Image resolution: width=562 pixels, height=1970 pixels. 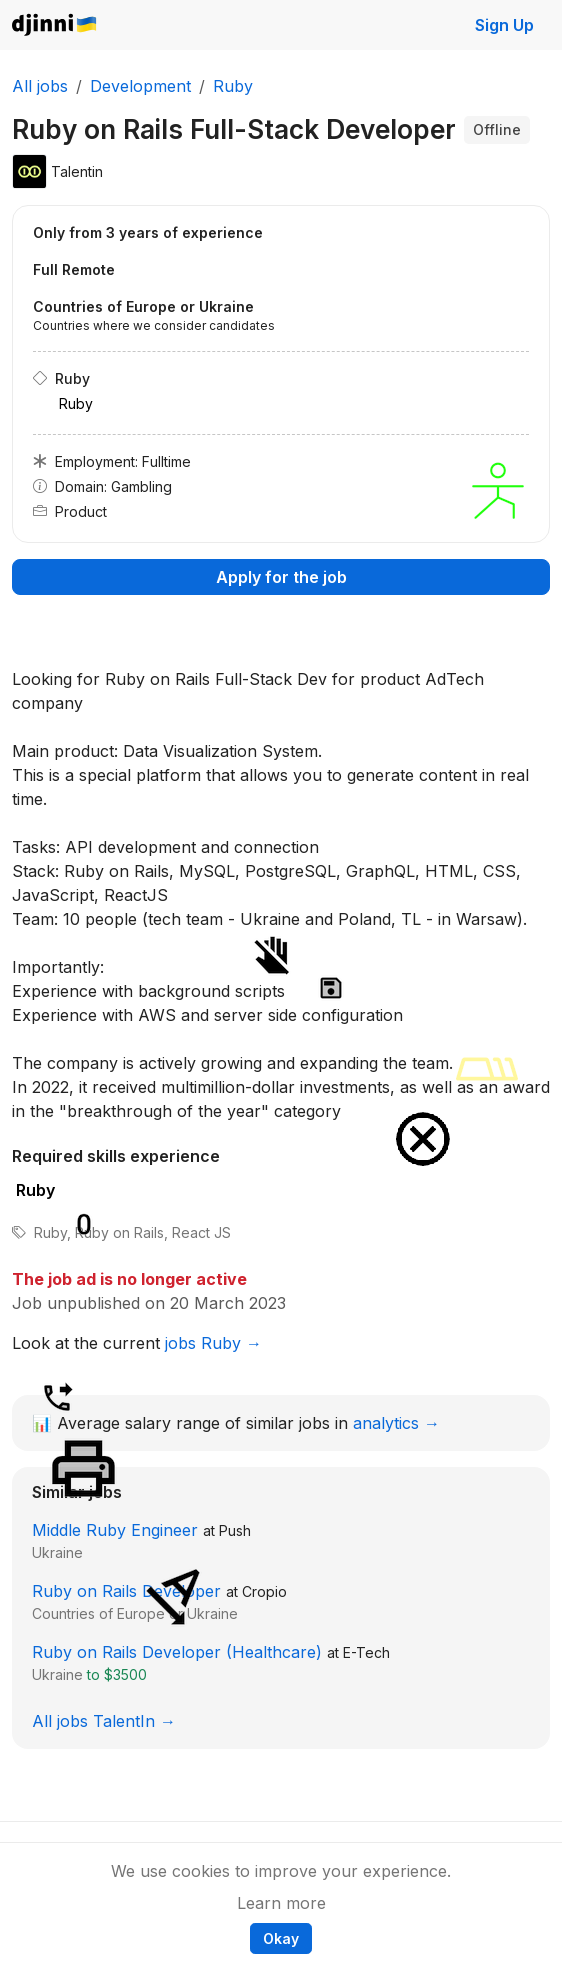 I want to click on switch between open browser tabs, so click(x=487, y=1069).